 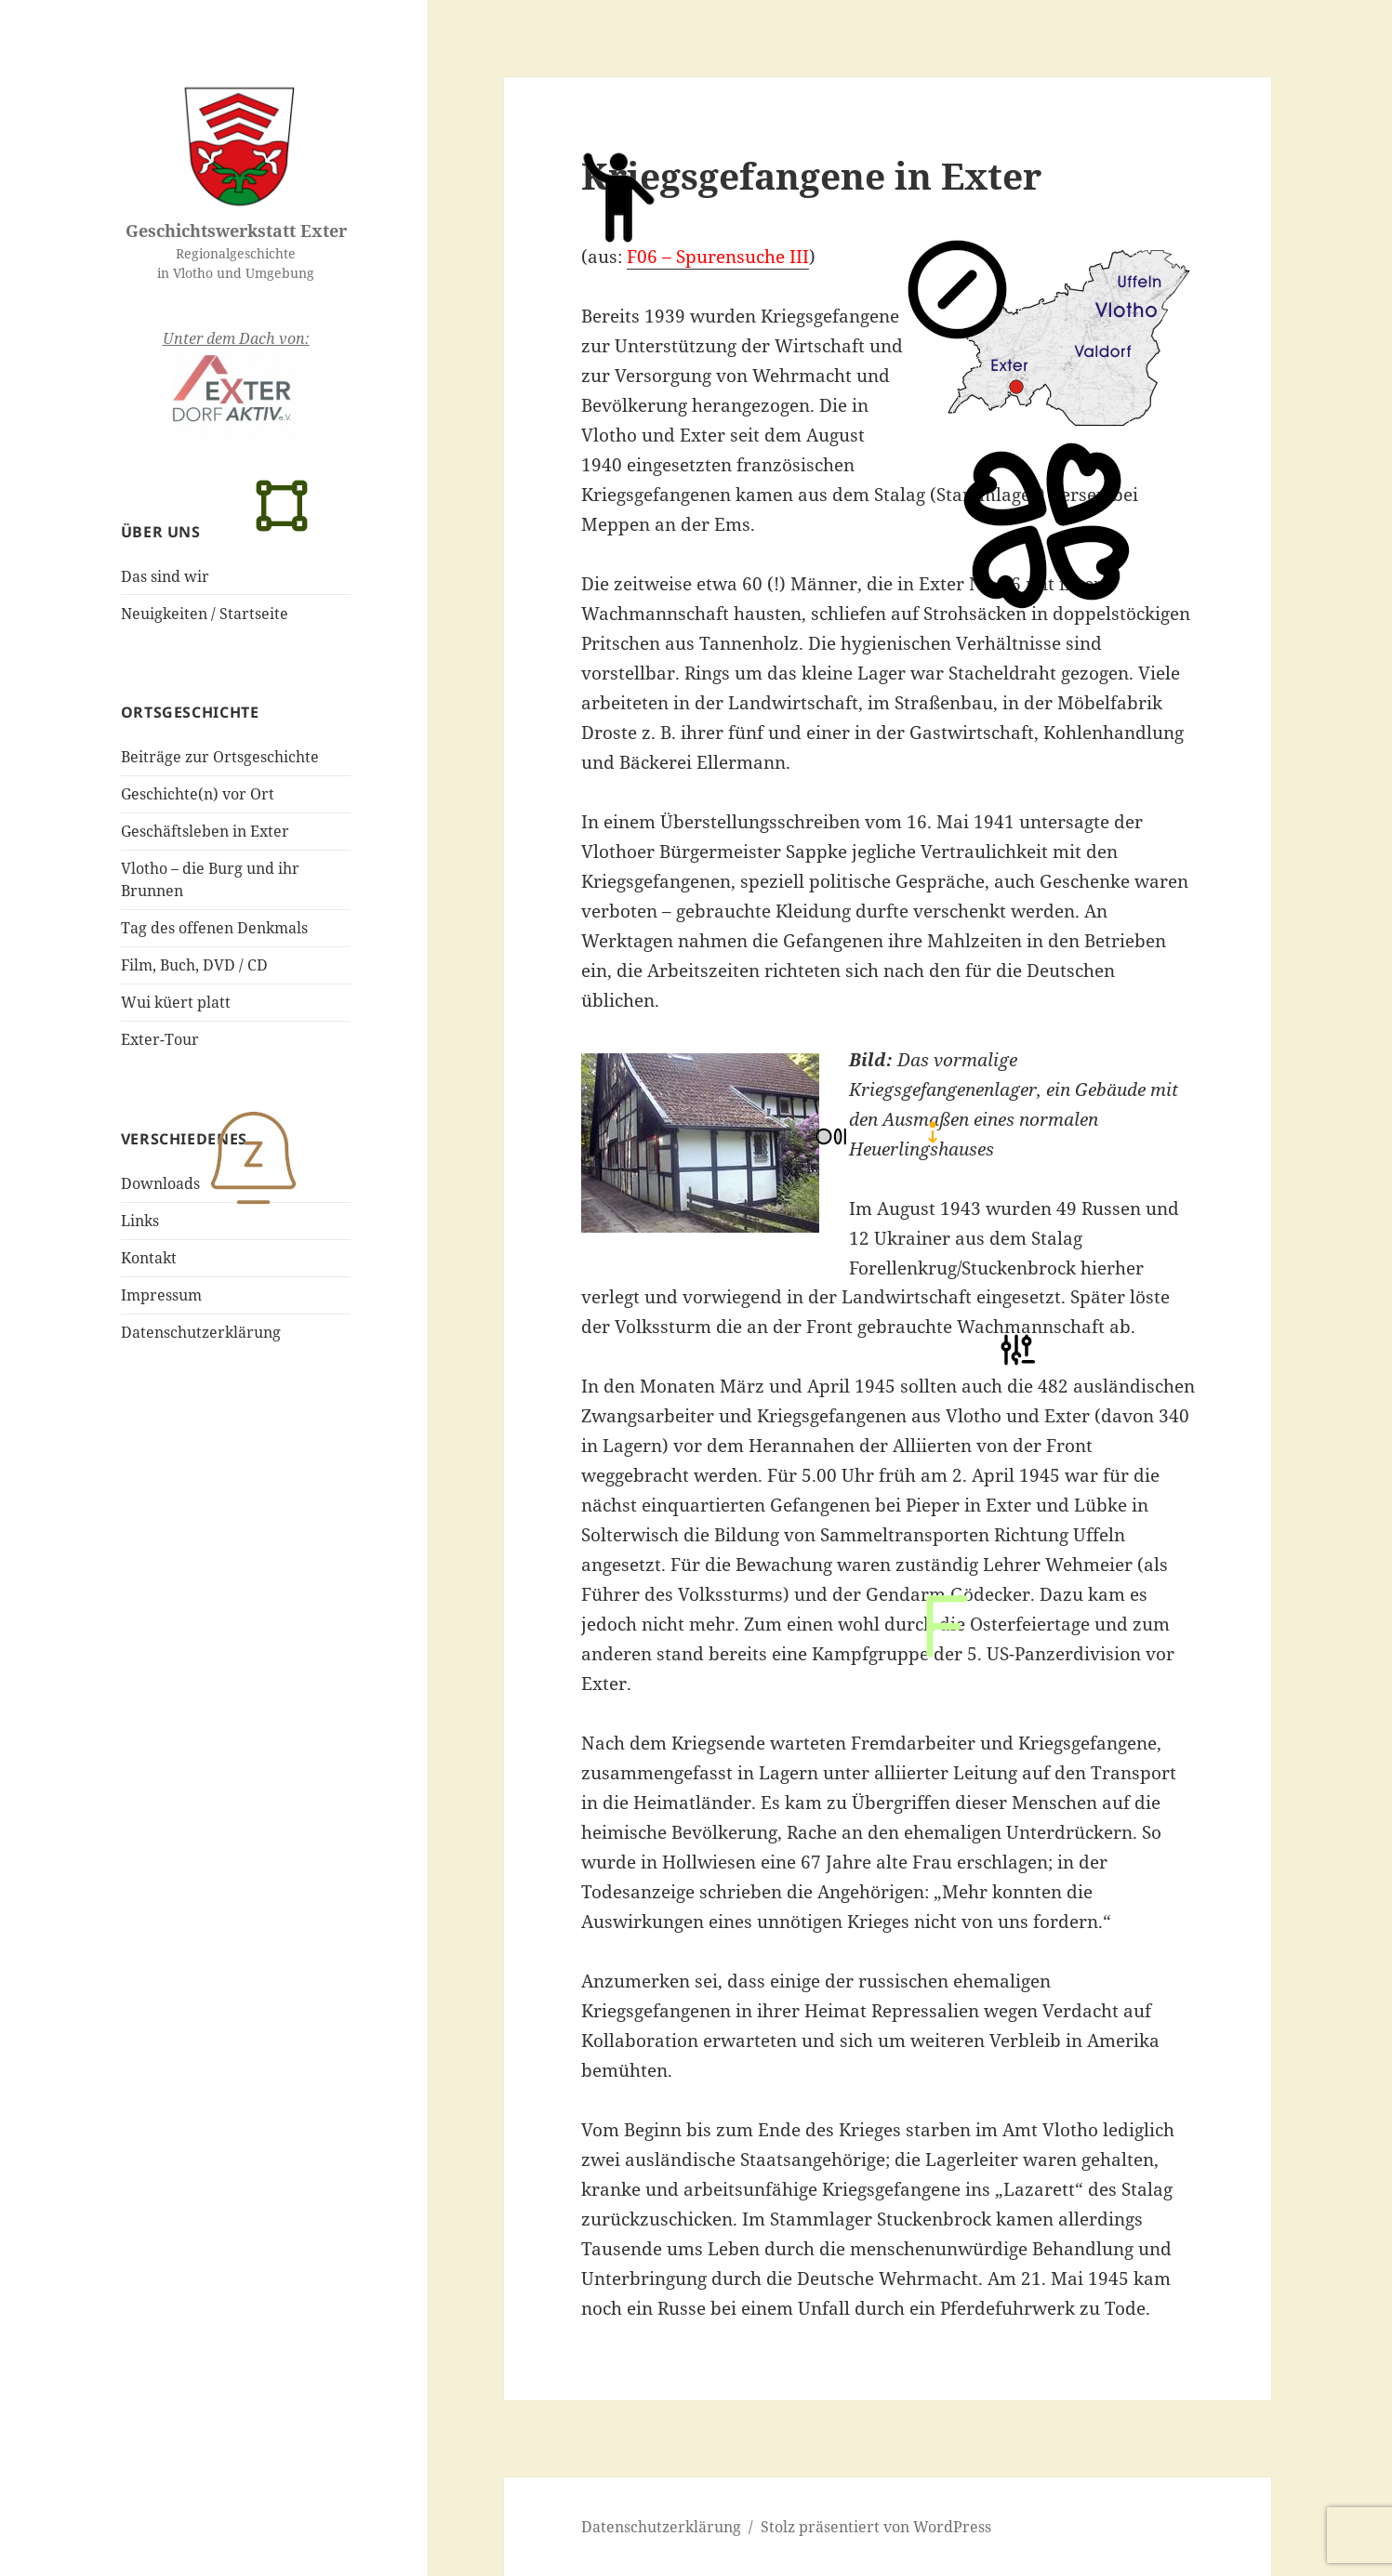 I want to click on visit medium profile or blog, so click(x=830, y=1136).